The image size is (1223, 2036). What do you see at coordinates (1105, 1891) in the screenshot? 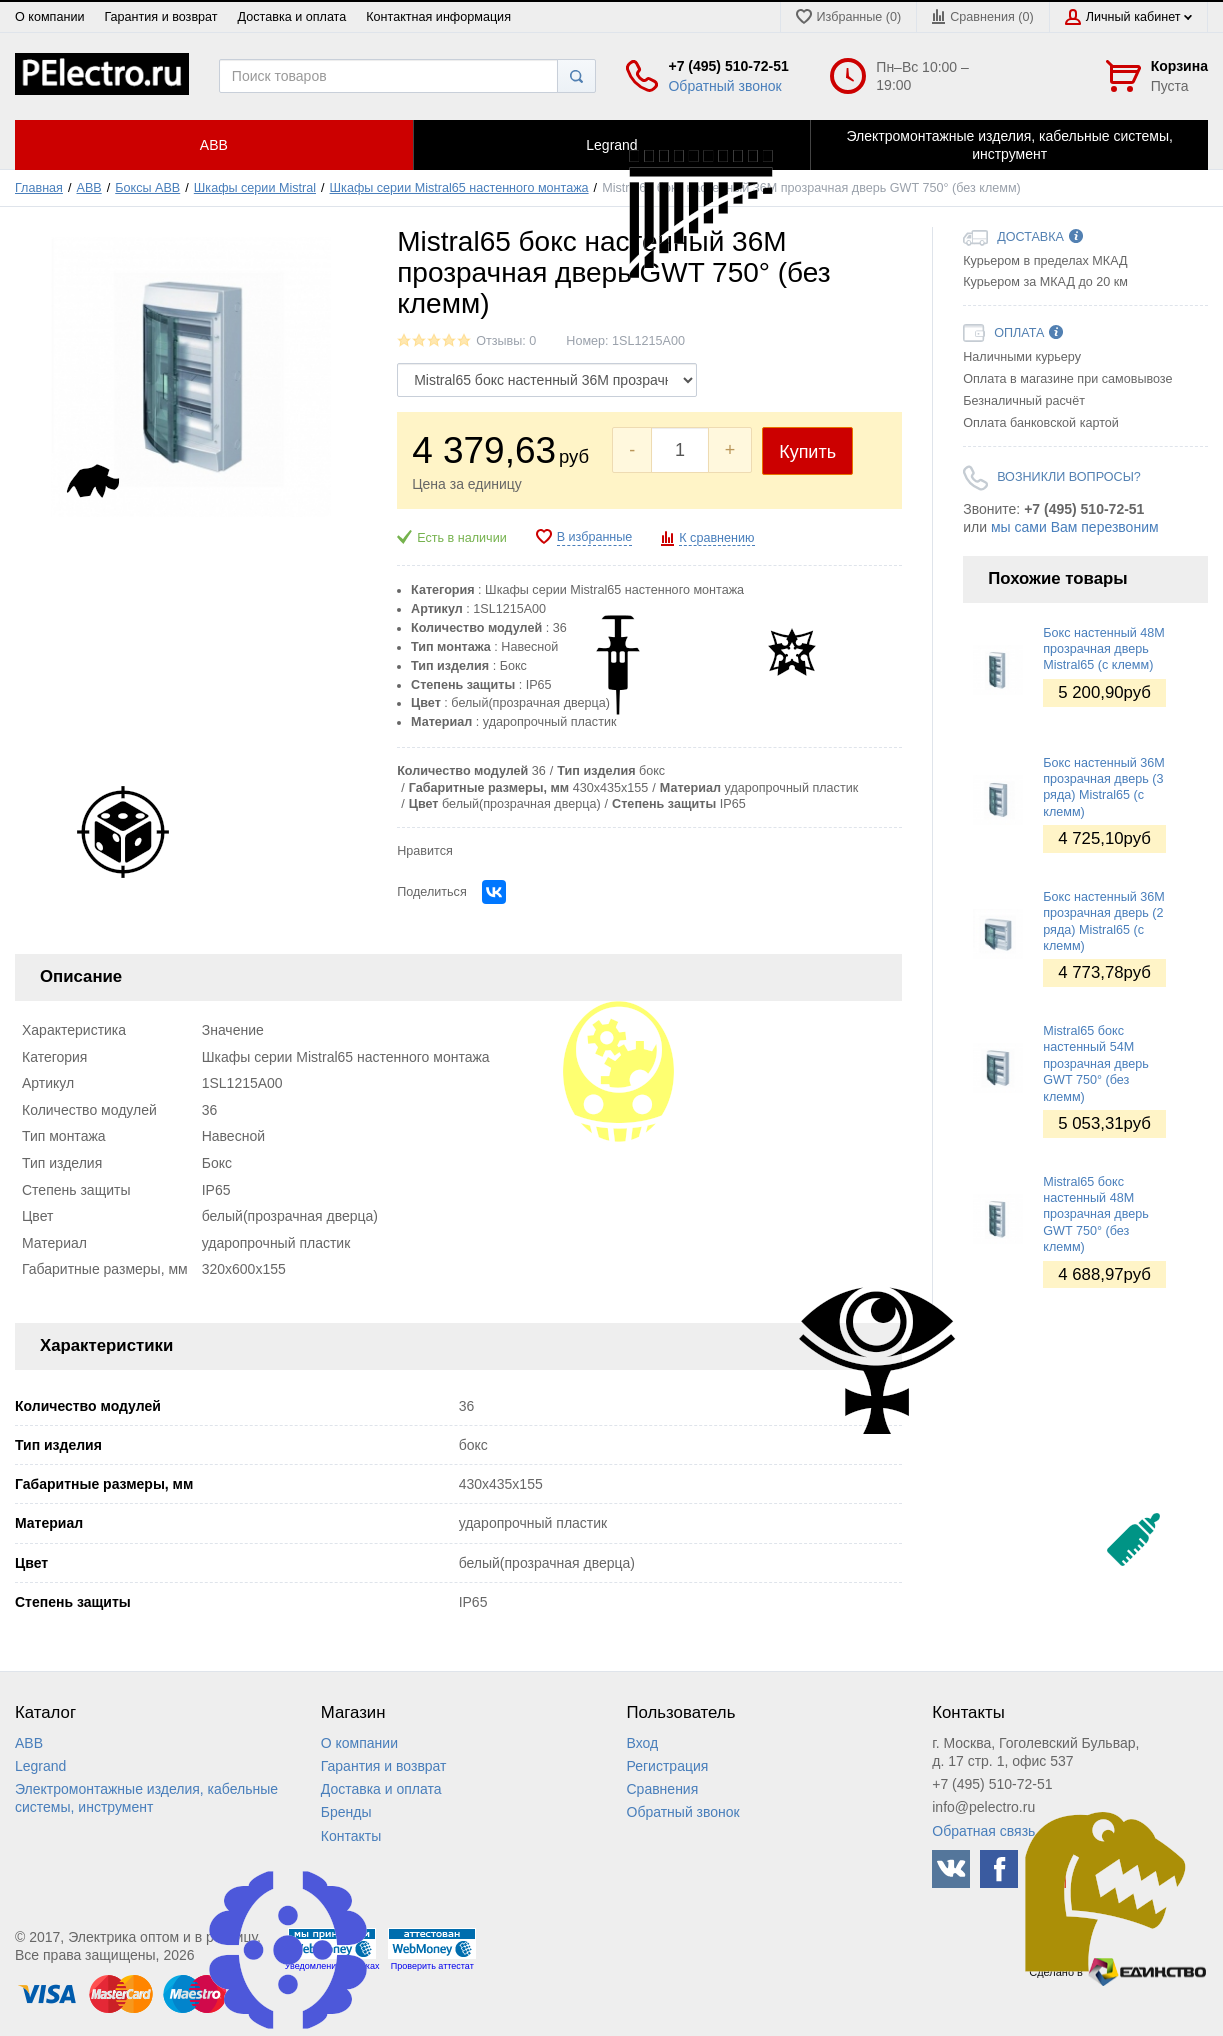
I see `dinosaur or t-rex character selection` at bounding box center [1105, 1891].